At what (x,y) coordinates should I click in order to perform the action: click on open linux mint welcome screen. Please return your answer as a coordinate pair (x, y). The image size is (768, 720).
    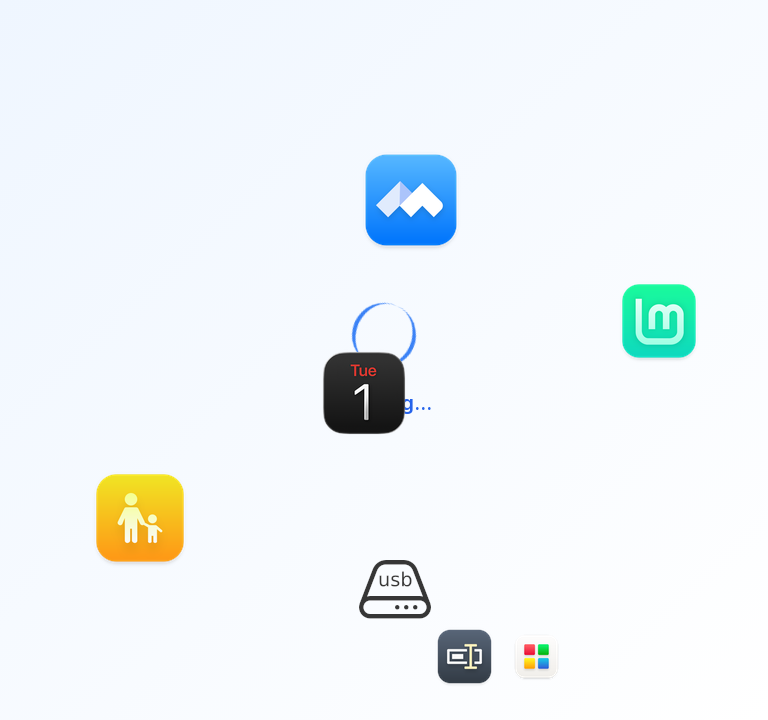
    Looking at the image, I should click on (659, 321).